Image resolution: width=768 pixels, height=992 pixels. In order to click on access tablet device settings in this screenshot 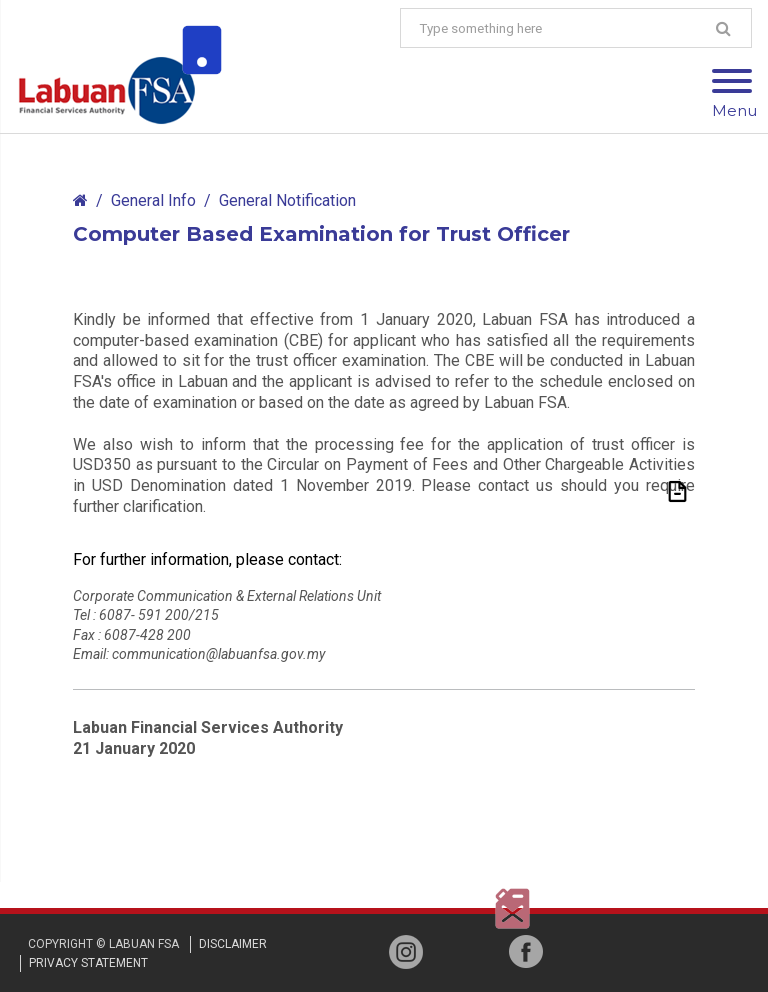, I will do `click(202, 50)`.